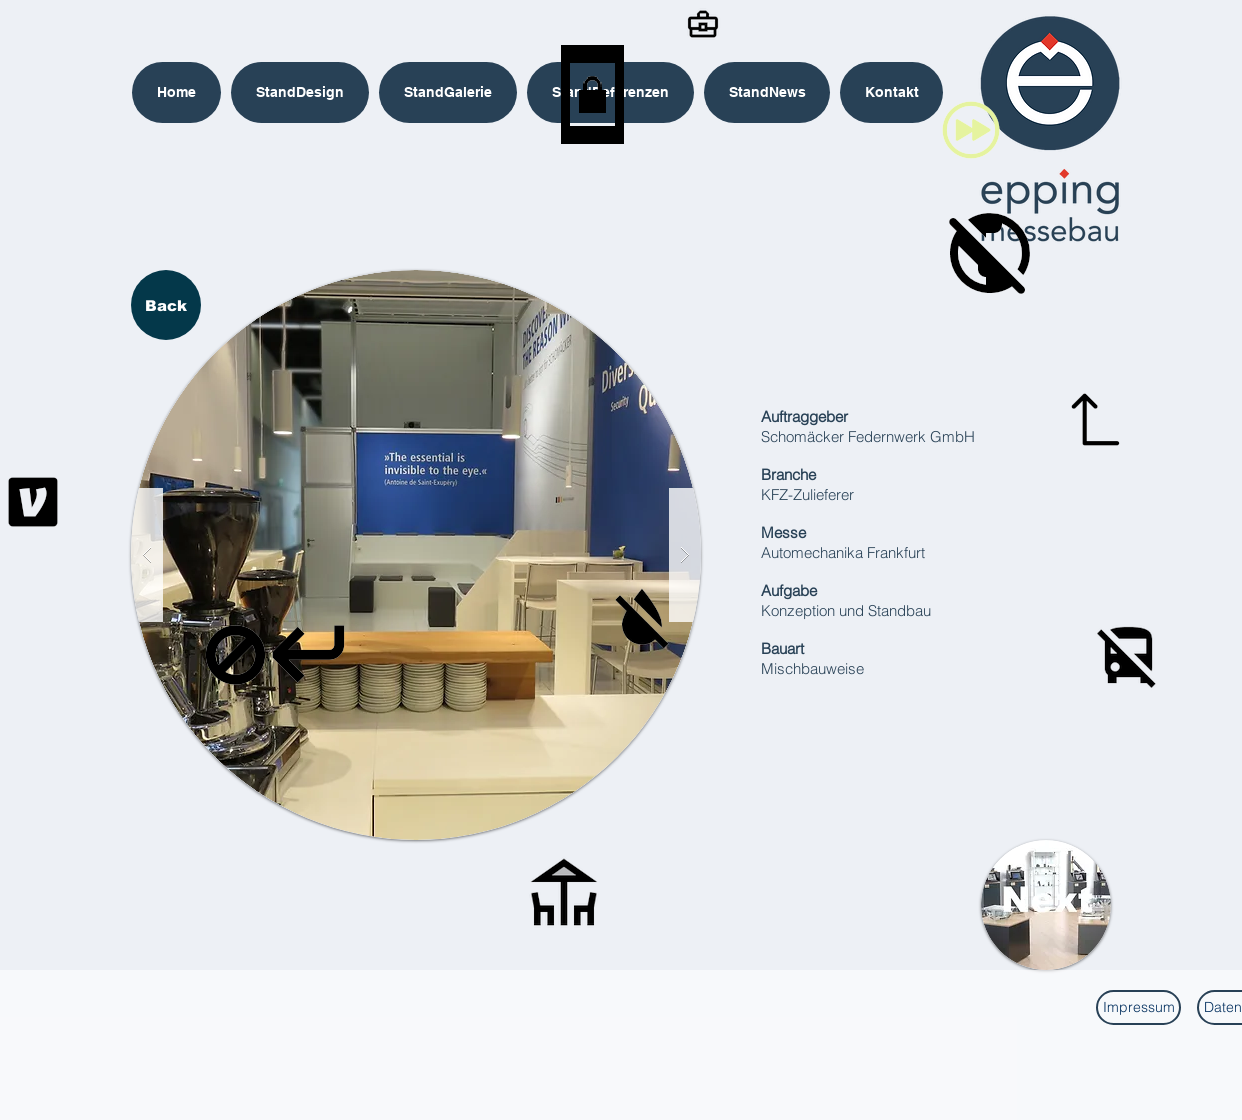  Describe the element at coordinates (275, 655) in the screenshot. I see `disable automatic line wrapping in editor` at that location.